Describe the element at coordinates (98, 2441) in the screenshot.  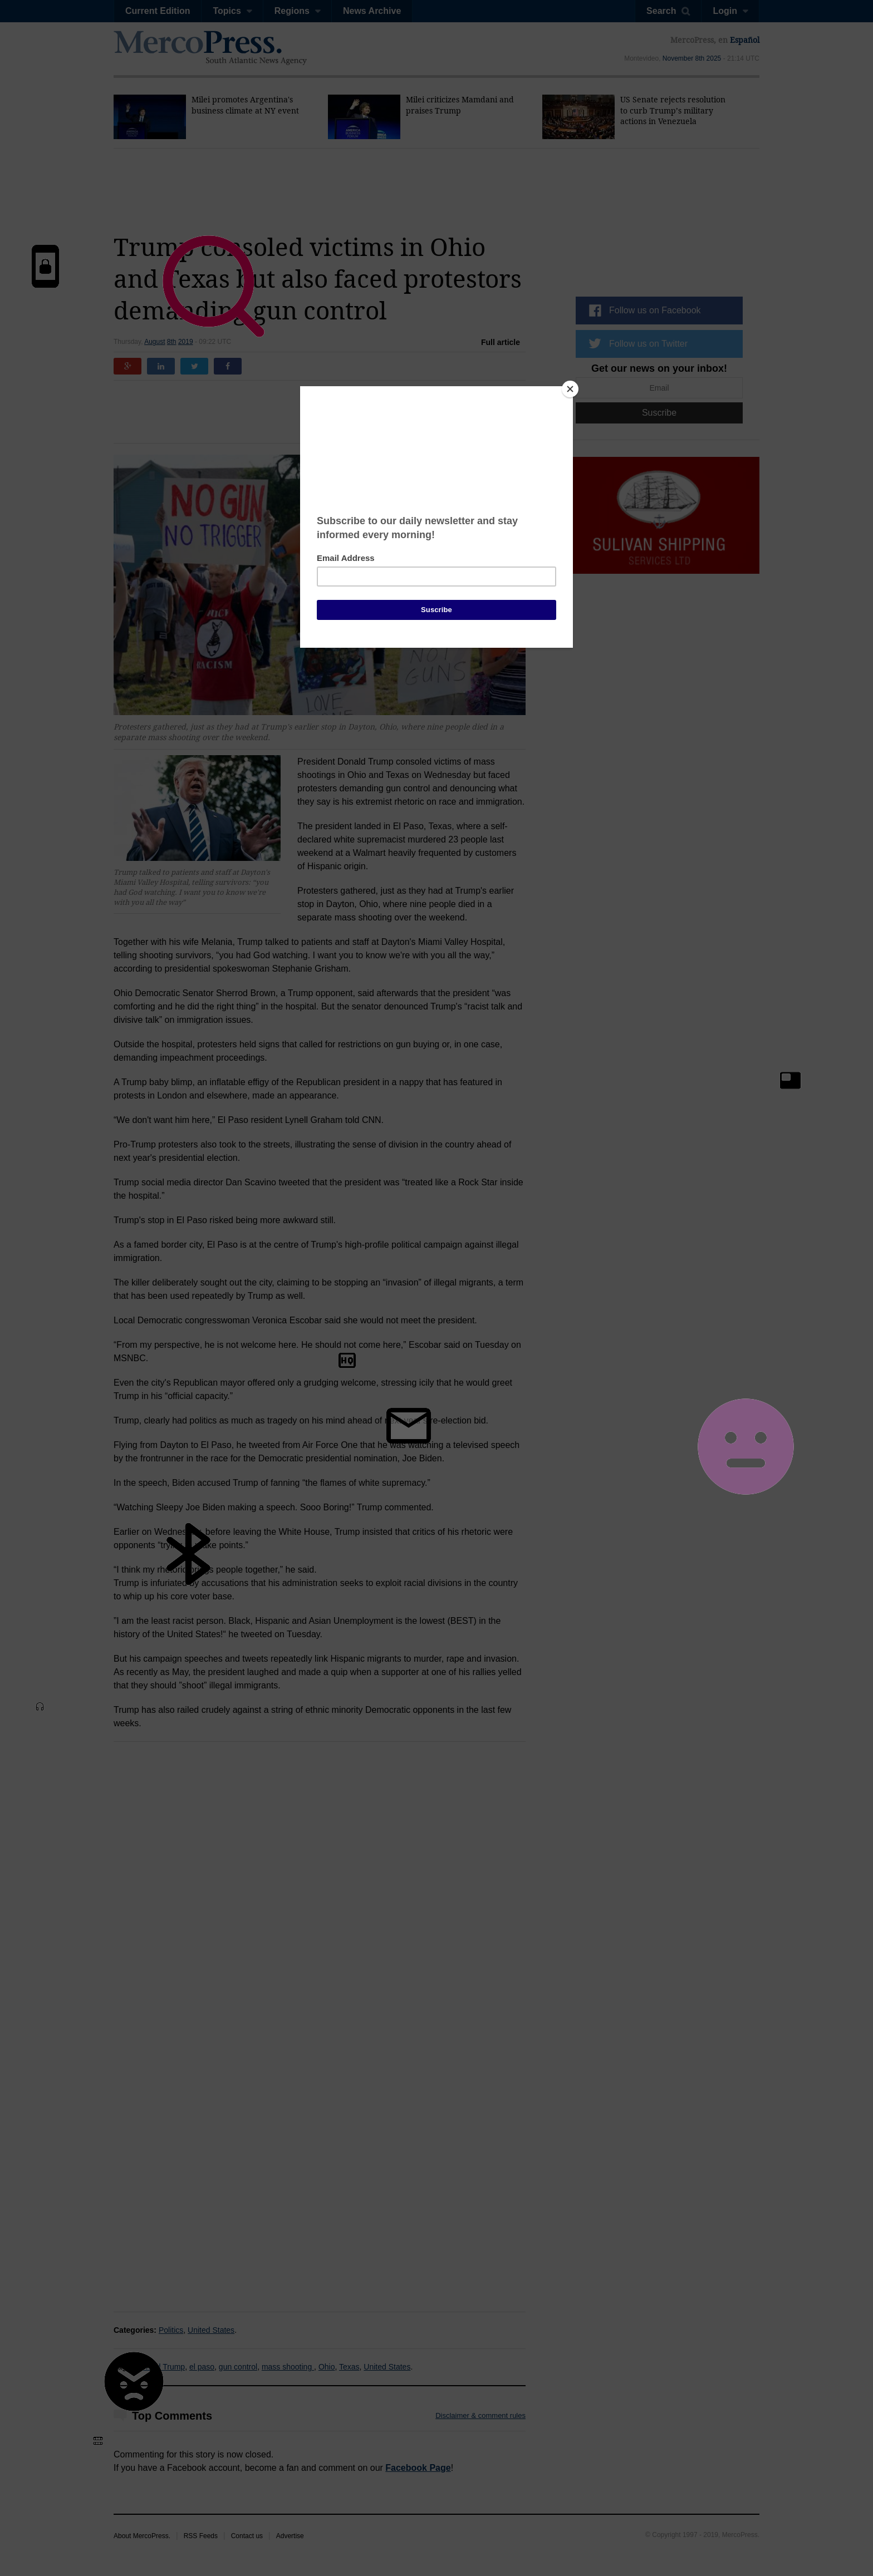
I see `access dental or oral health features` at that location.